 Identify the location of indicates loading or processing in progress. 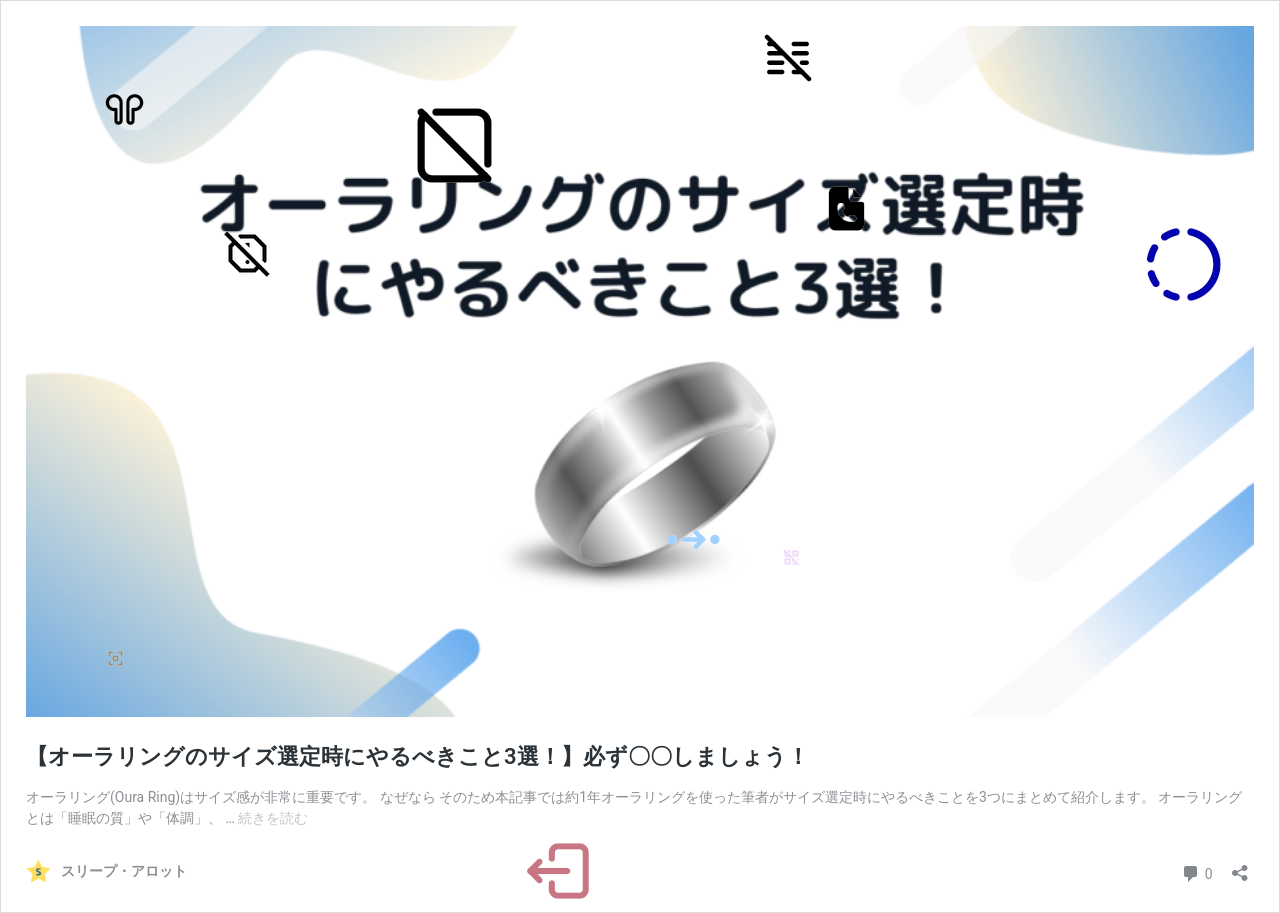
(1183, 264).